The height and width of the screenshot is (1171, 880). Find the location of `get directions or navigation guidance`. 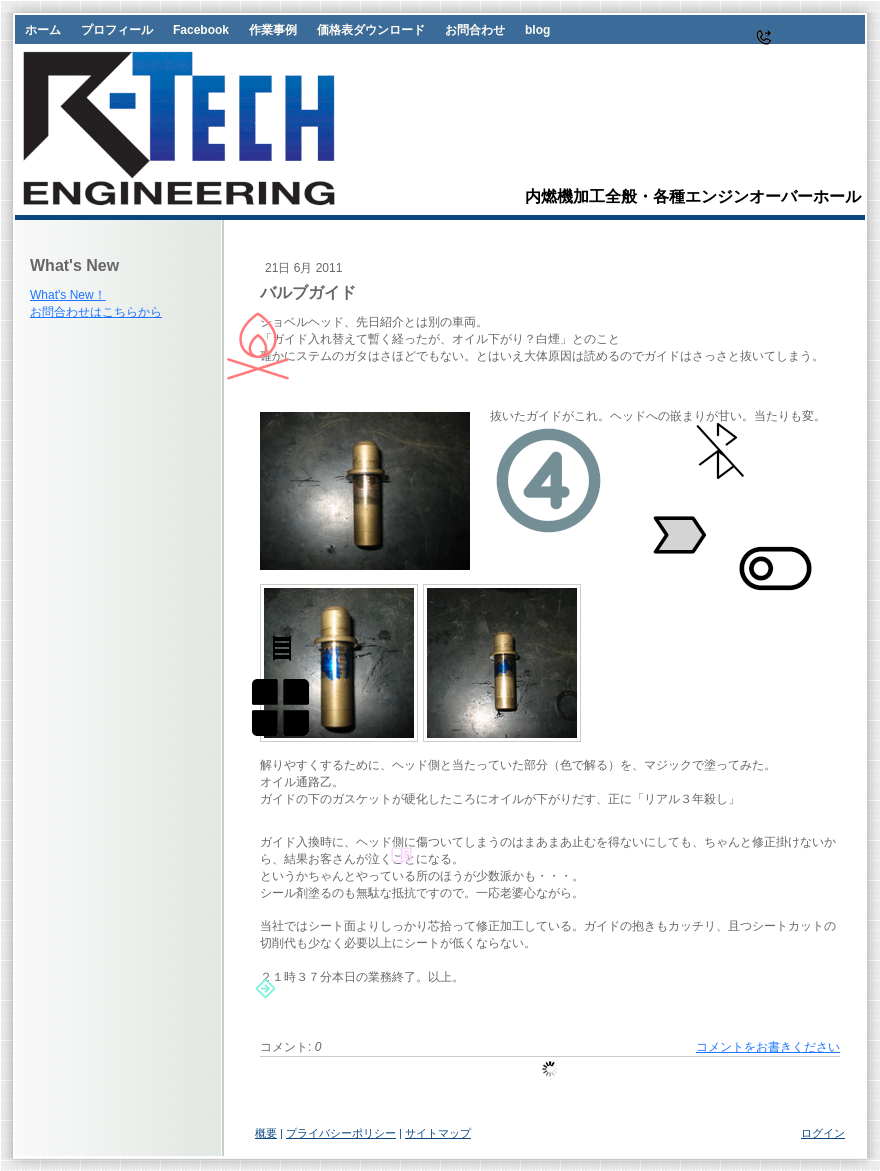

get directions or navigation guidance is located at coordinates (265, 988).